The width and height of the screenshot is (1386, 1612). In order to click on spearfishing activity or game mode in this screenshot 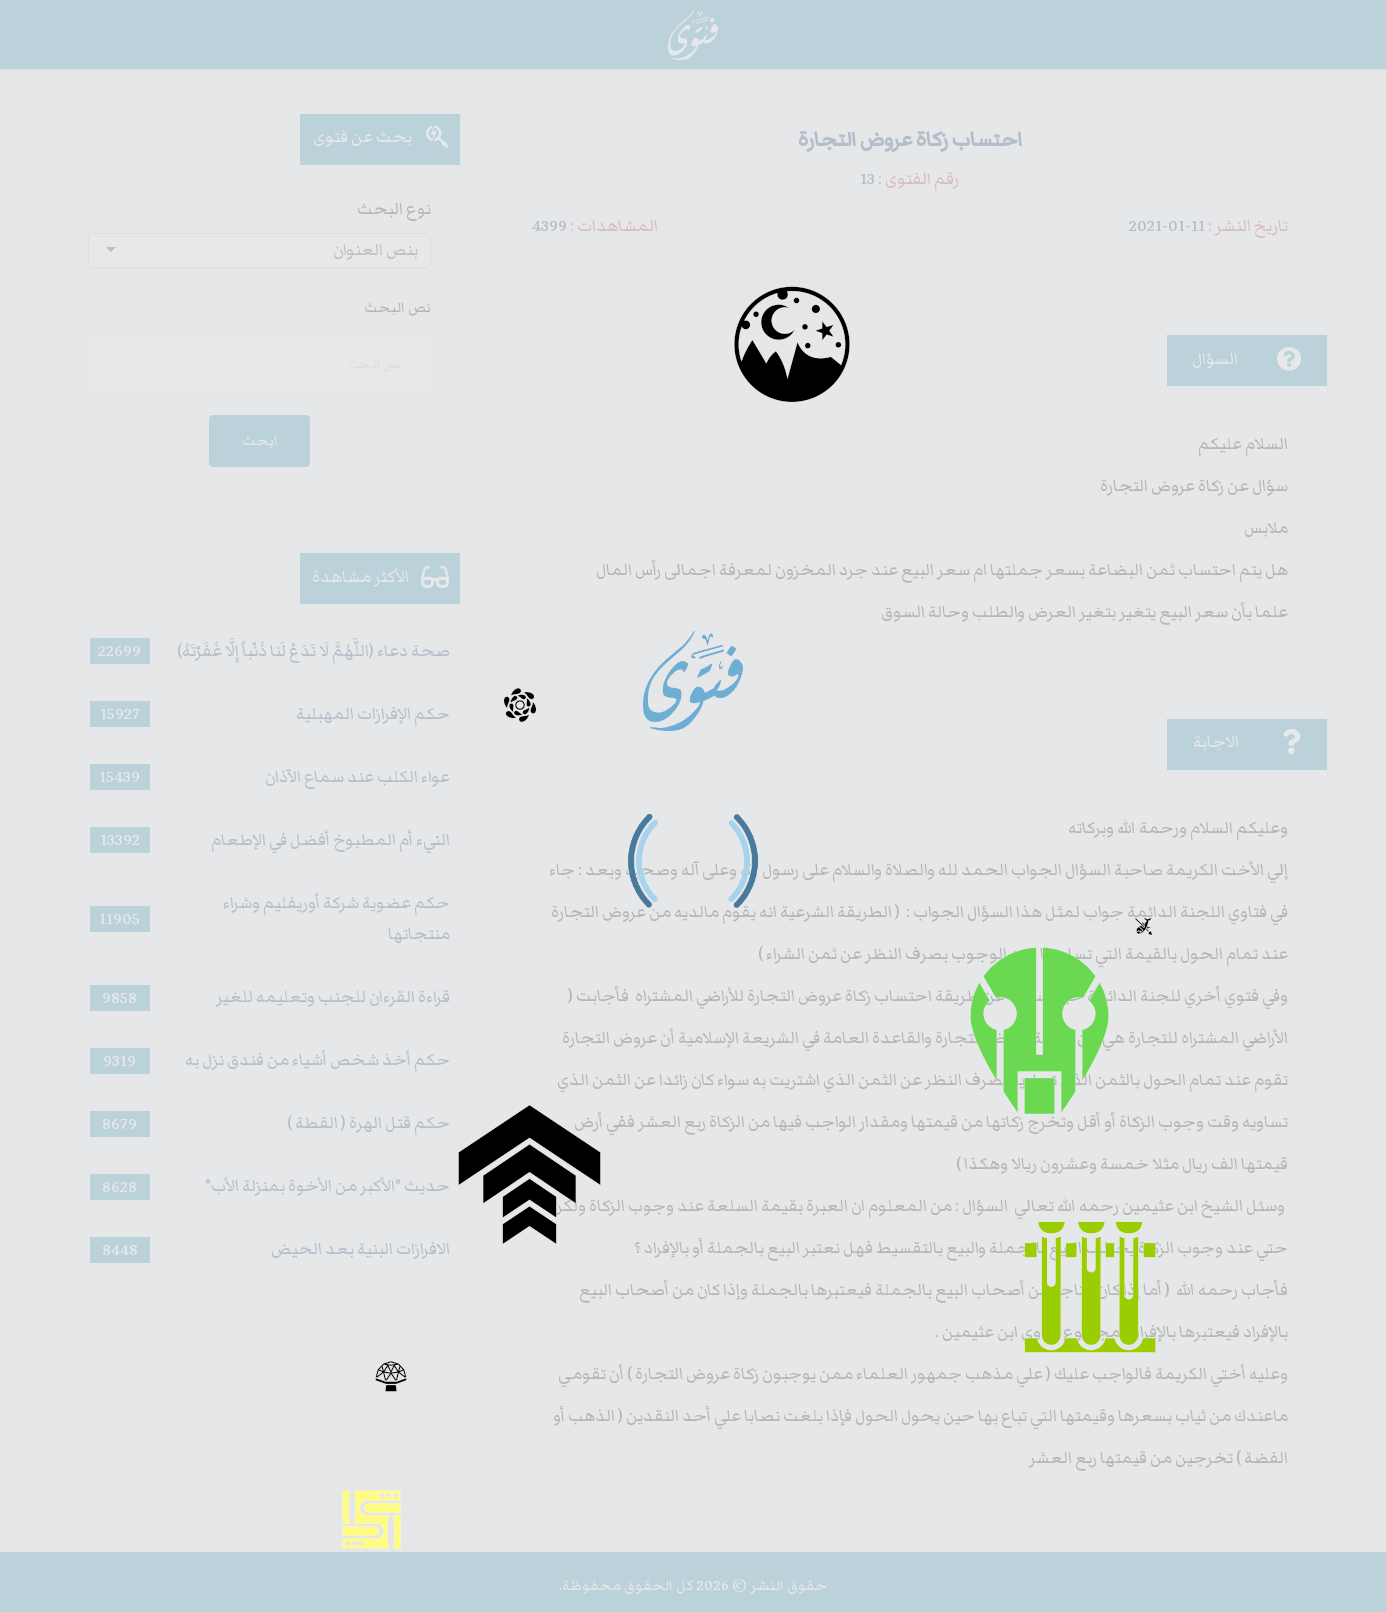, I will do `click(1143, 926)`.